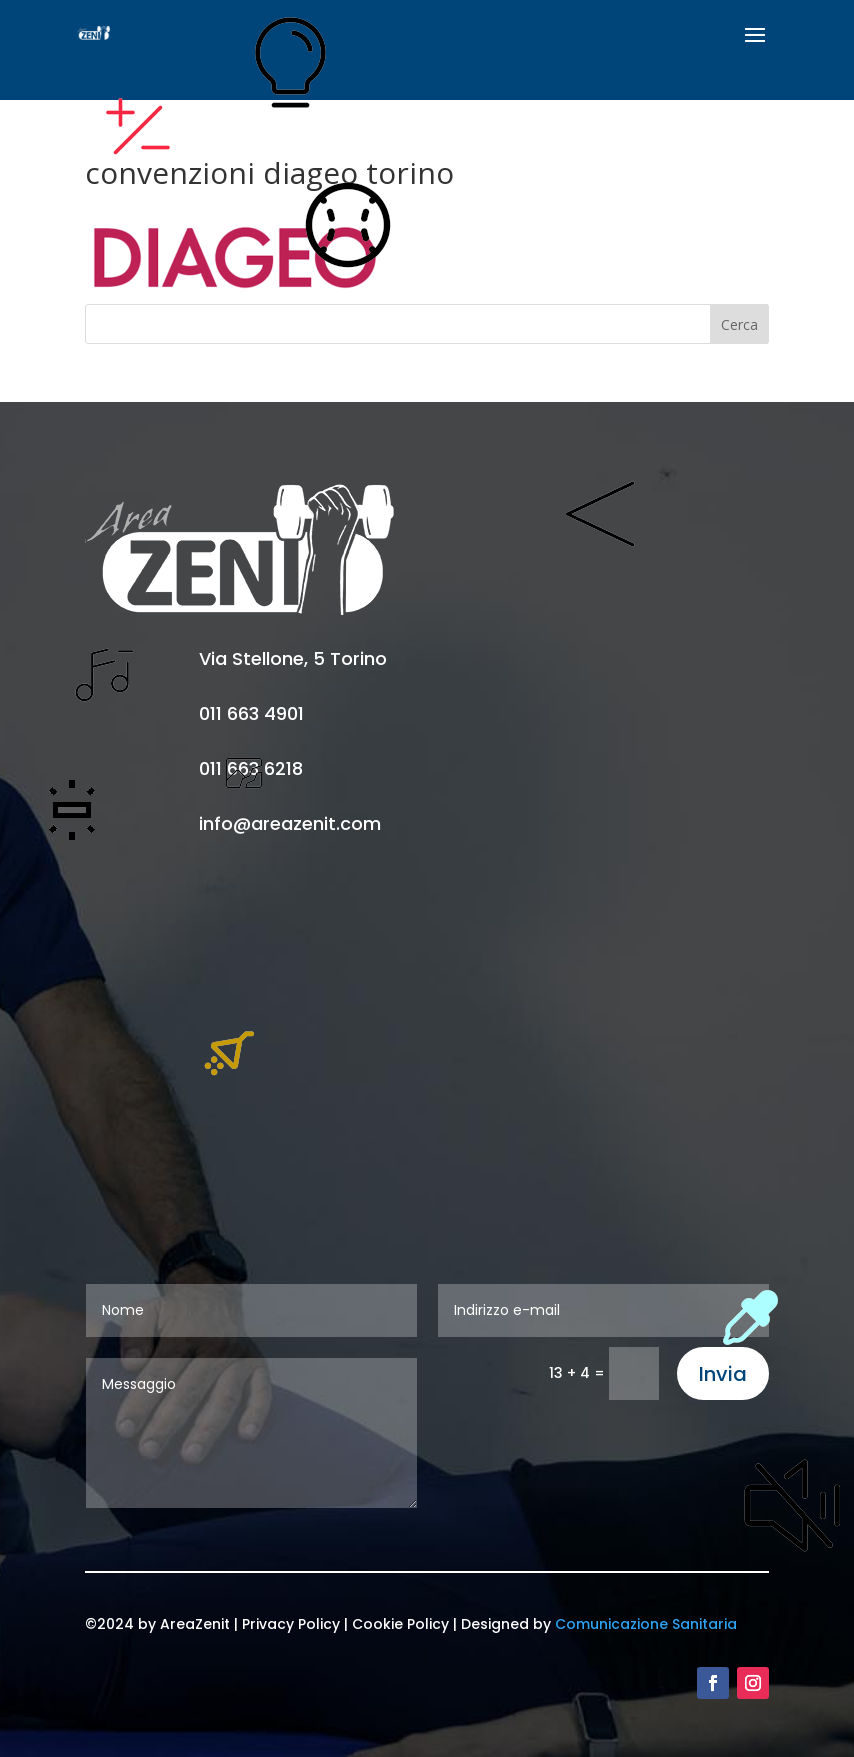  I want to click on remove a song from your playlist, so click(105, 673).